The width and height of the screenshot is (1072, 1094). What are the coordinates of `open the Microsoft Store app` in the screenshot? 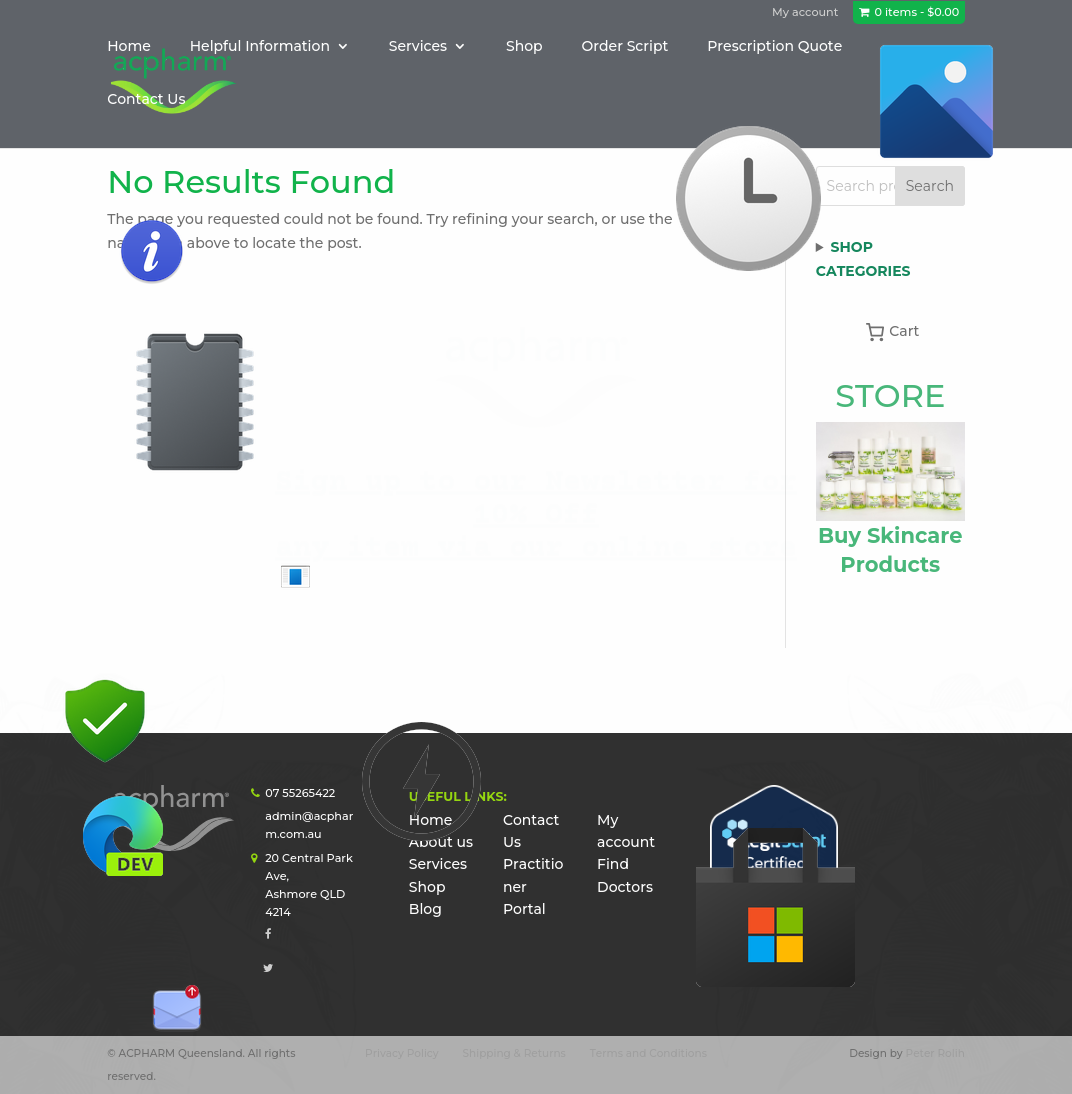 It's located at (775, 907).